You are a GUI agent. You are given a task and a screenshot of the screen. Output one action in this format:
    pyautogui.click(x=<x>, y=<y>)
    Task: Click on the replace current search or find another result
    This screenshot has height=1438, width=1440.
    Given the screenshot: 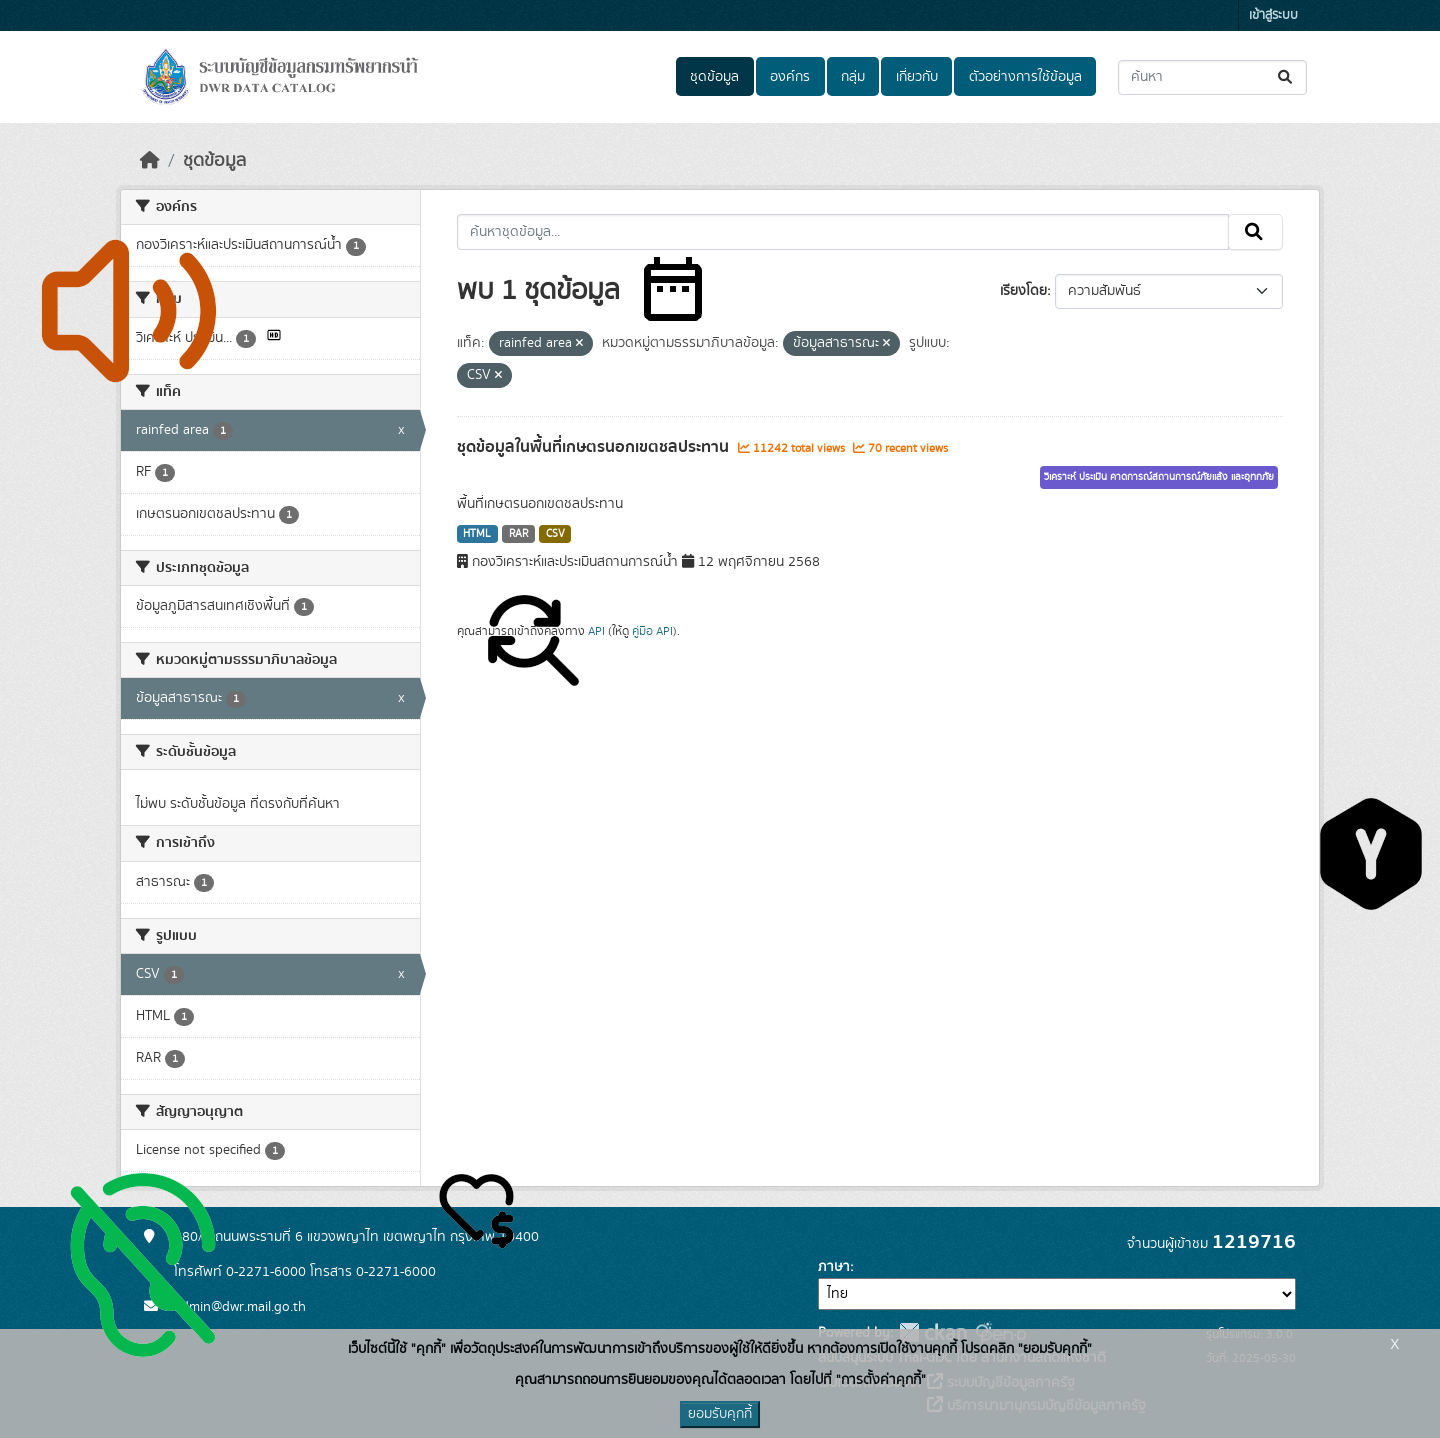 What is the action you would take?
    pyautogui.click(x=533, y=640)
    